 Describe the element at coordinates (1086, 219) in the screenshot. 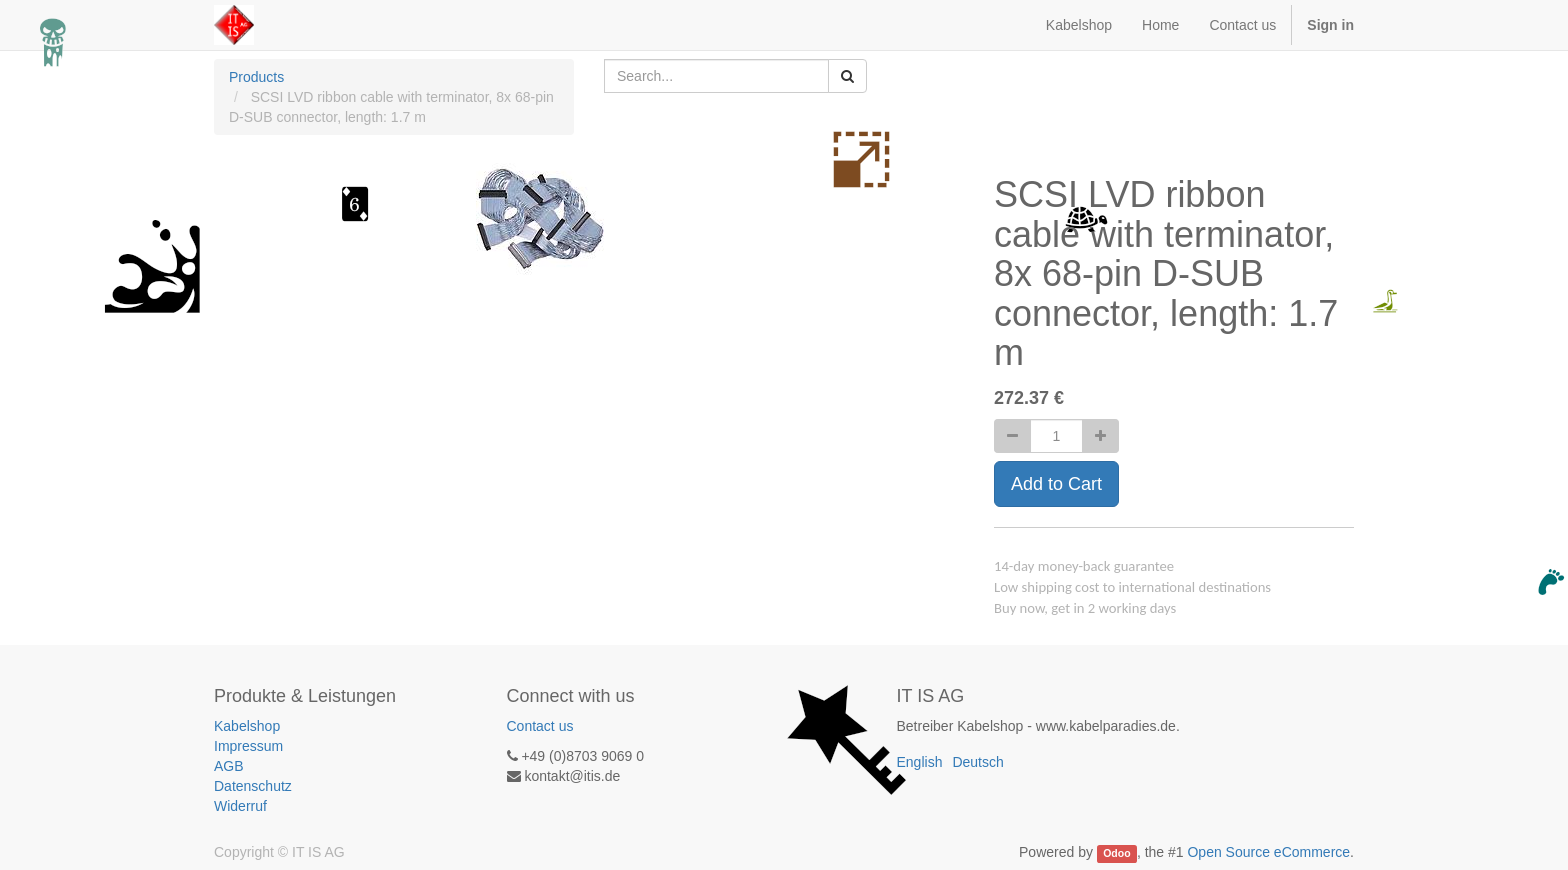

I see `indicates slow speed or processing mode` at that location.